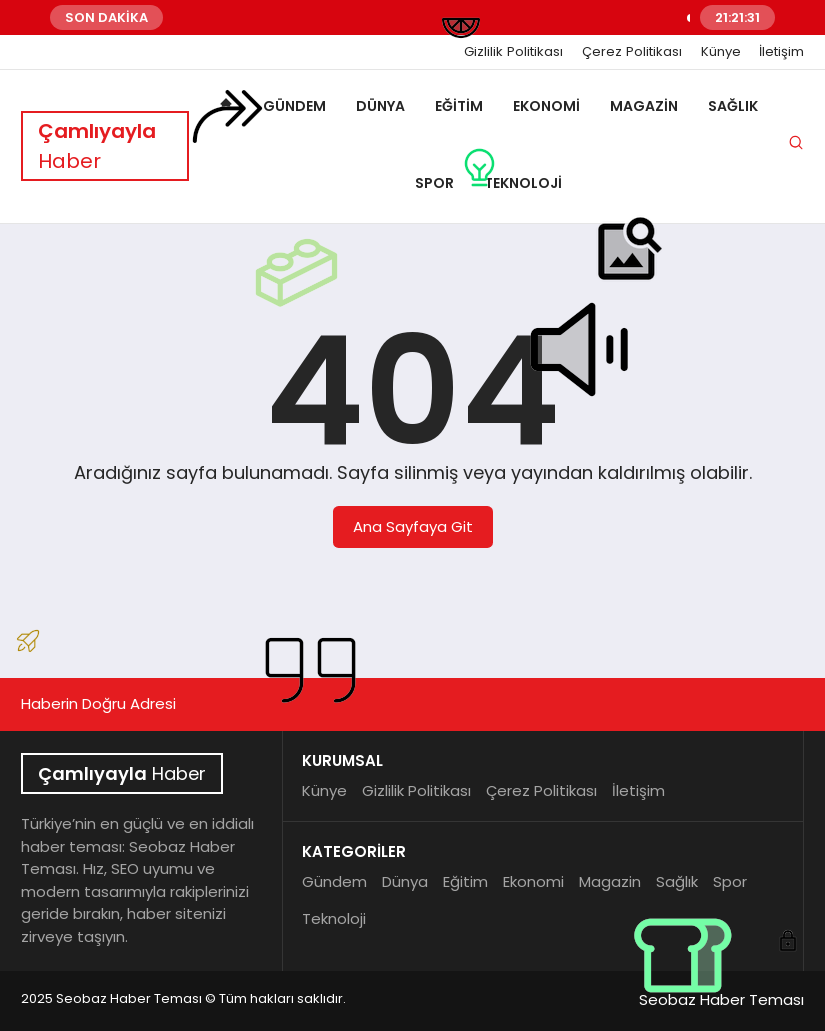 The height and width of the screenshot is (1031, 825). What do you see at coordinates (461, 25) in the screenshot?
I see `indicates citrus or fruit-related content` at bounding box center [461, 25].